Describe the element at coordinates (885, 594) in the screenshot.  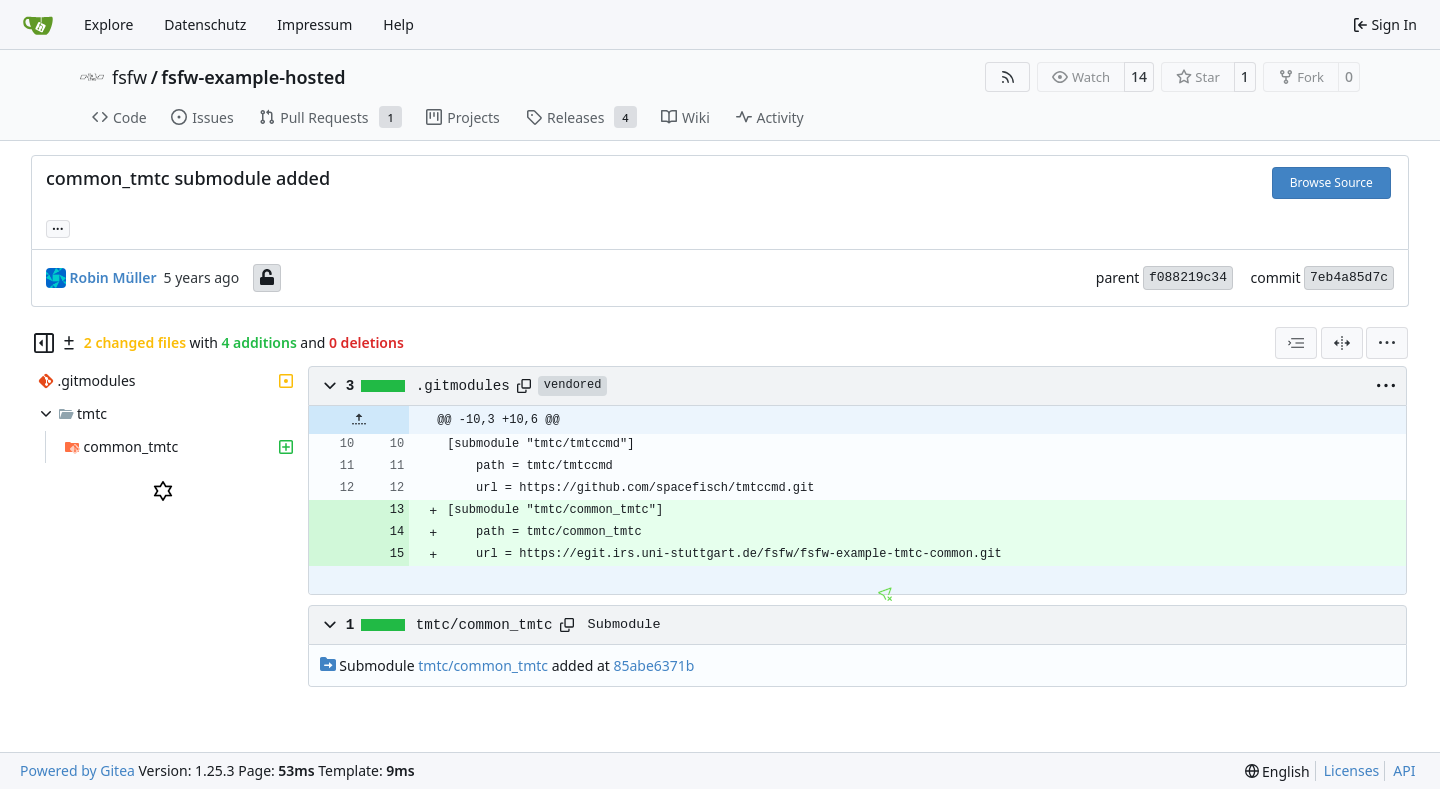
I see `location services unavailable or disabled` at that location.